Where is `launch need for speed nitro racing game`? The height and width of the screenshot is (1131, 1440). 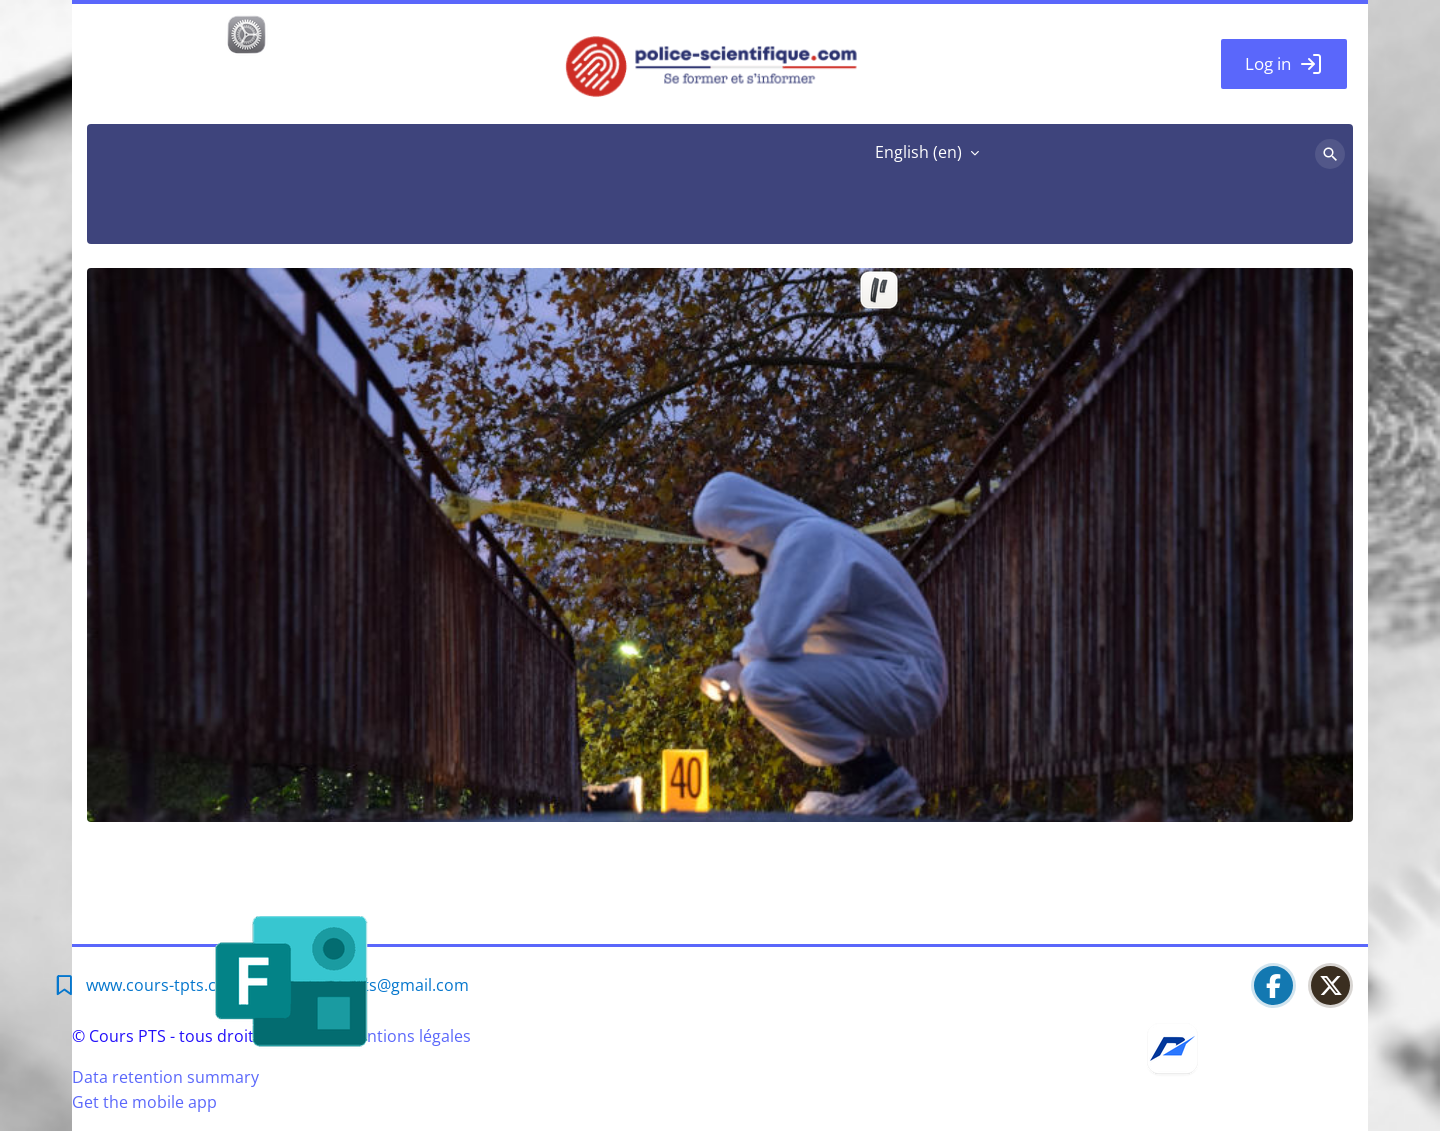 launch need for speed nitro racing game is located at coordinates (1172, 1048).